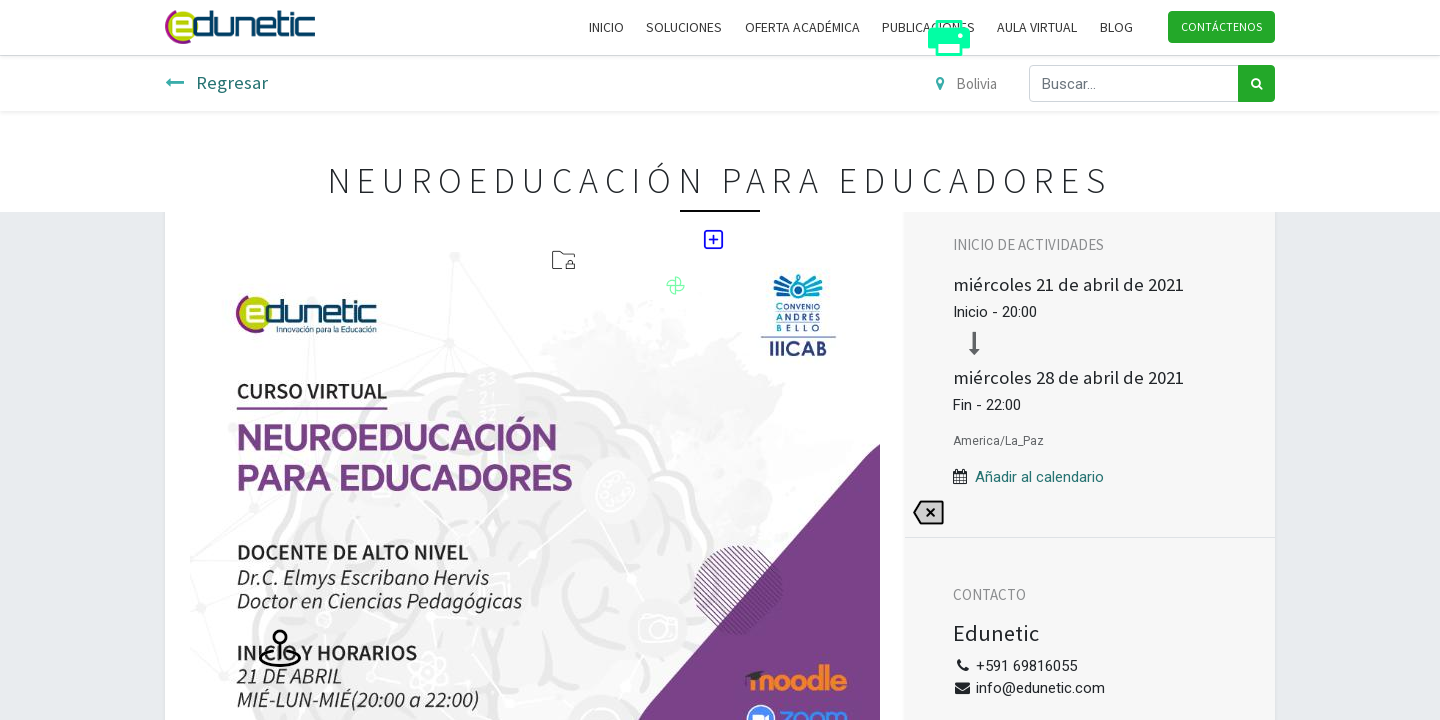  What do you see at coordinates (929, 512) in the screenshot?
I see `delete the previous character` at bounding box center [929, 512].